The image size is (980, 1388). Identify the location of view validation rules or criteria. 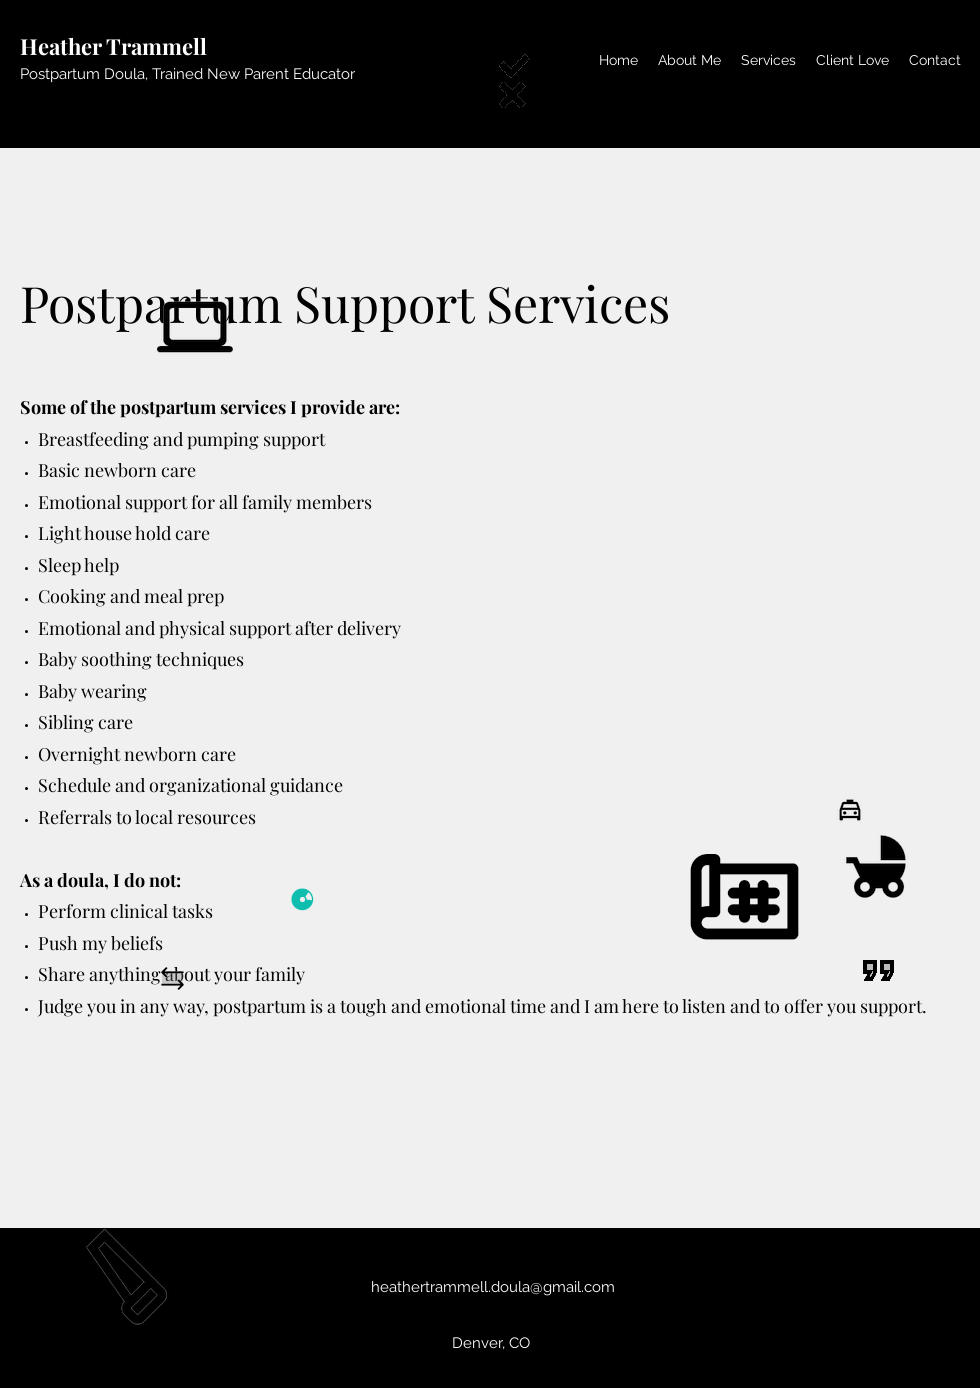
(495, 81).